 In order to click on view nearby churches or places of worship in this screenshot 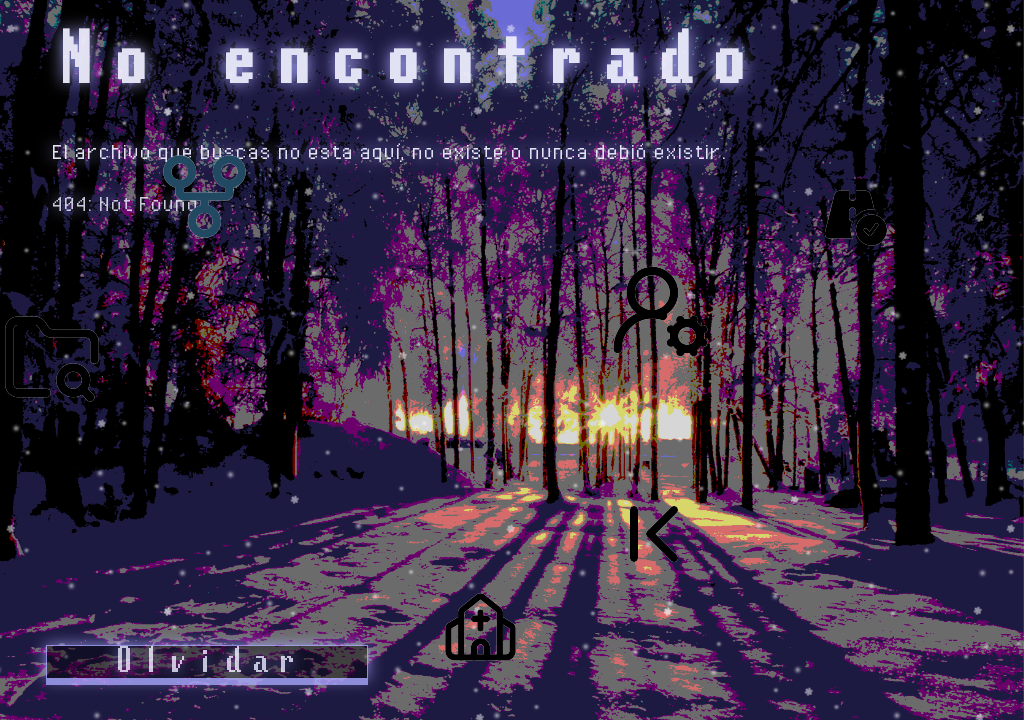, I will do `click(480, 628)`.